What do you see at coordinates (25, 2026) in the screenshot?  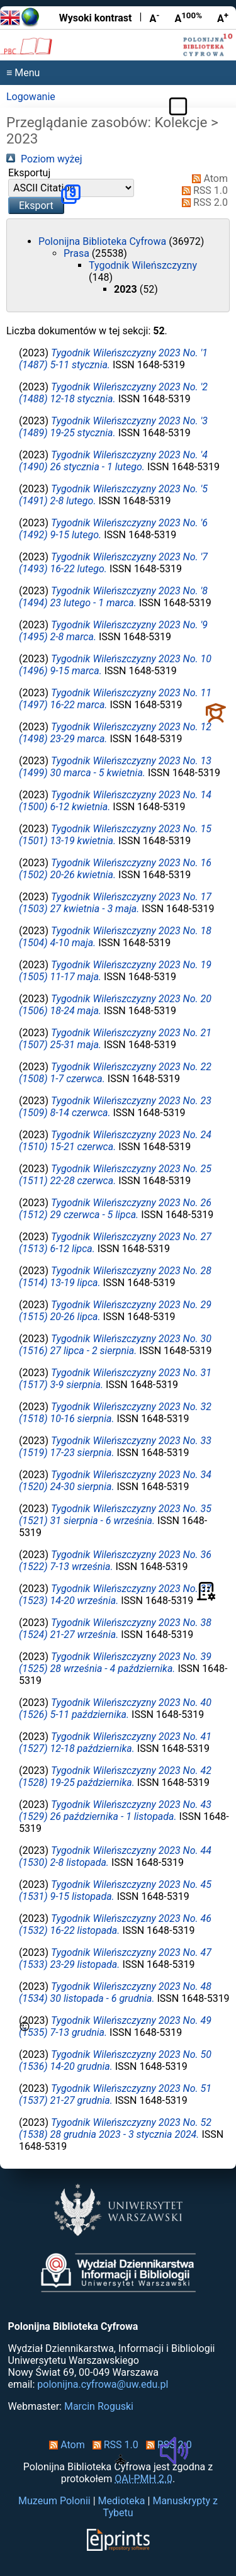 I see `add a playful or winking emoji to your message` at bounding box center [25, 2026].